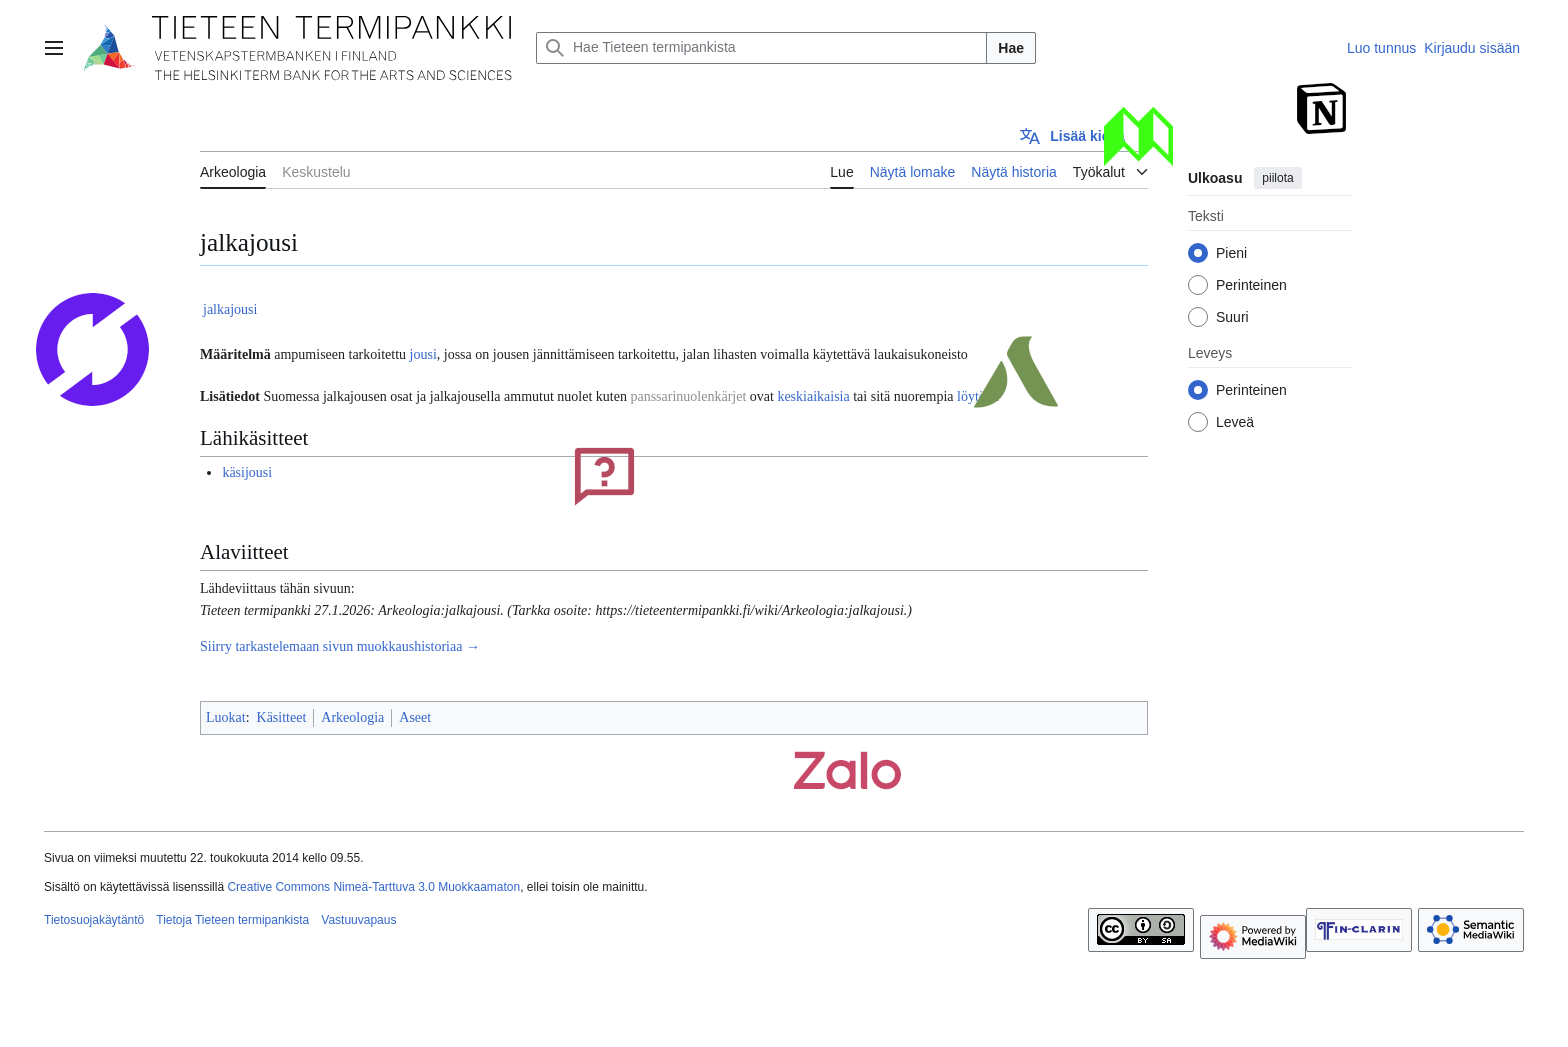 The image size is (1568, 1047). Describe the element at coordinates (847, 770) in the screenshot. I see `open Zalo messaging app` at that location.